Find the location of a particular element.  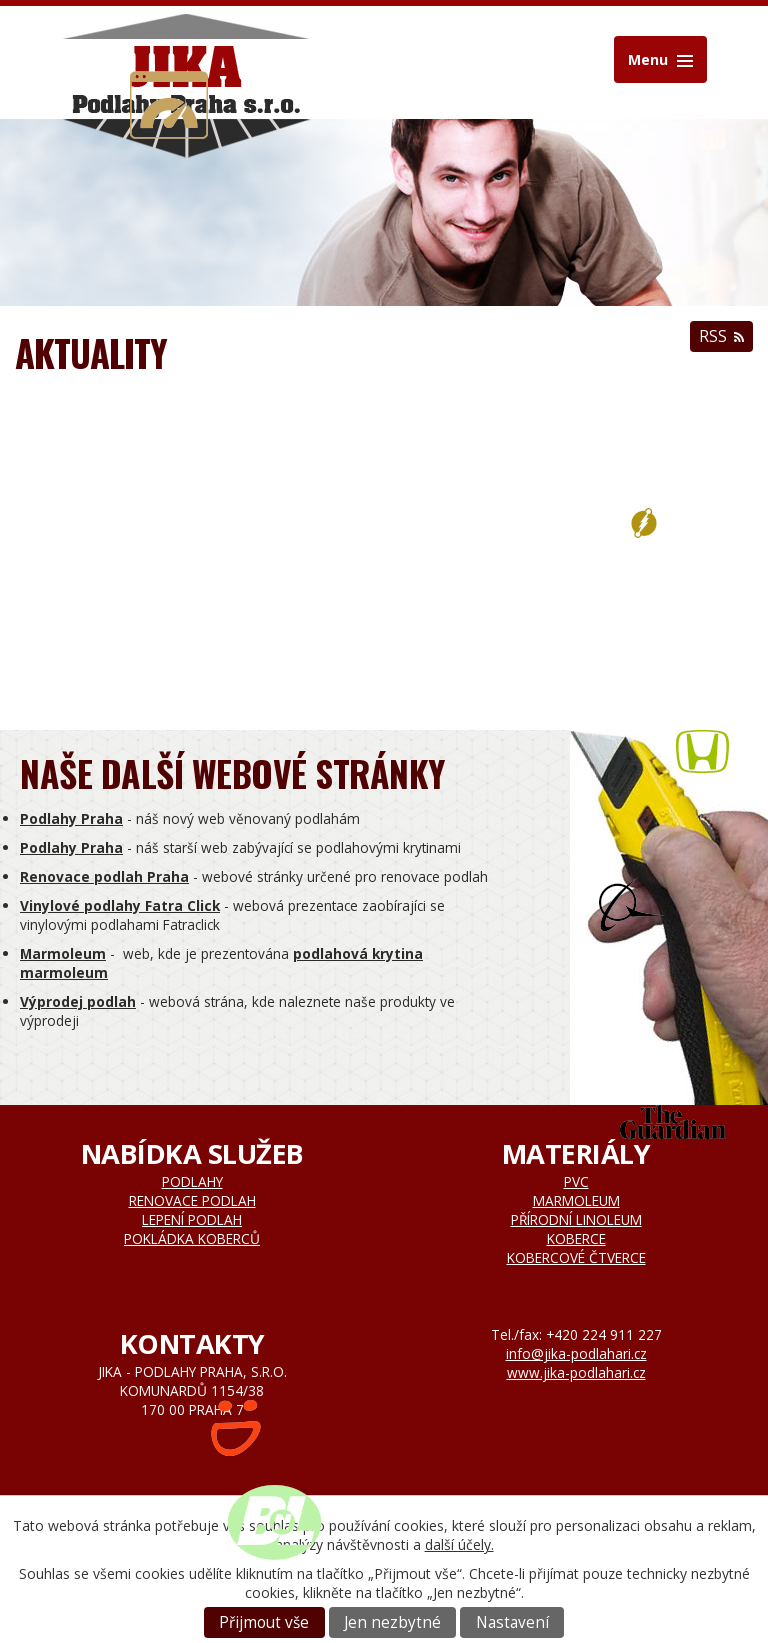

open SmugMug photo sharing app is located at coordinates (236, 1428).